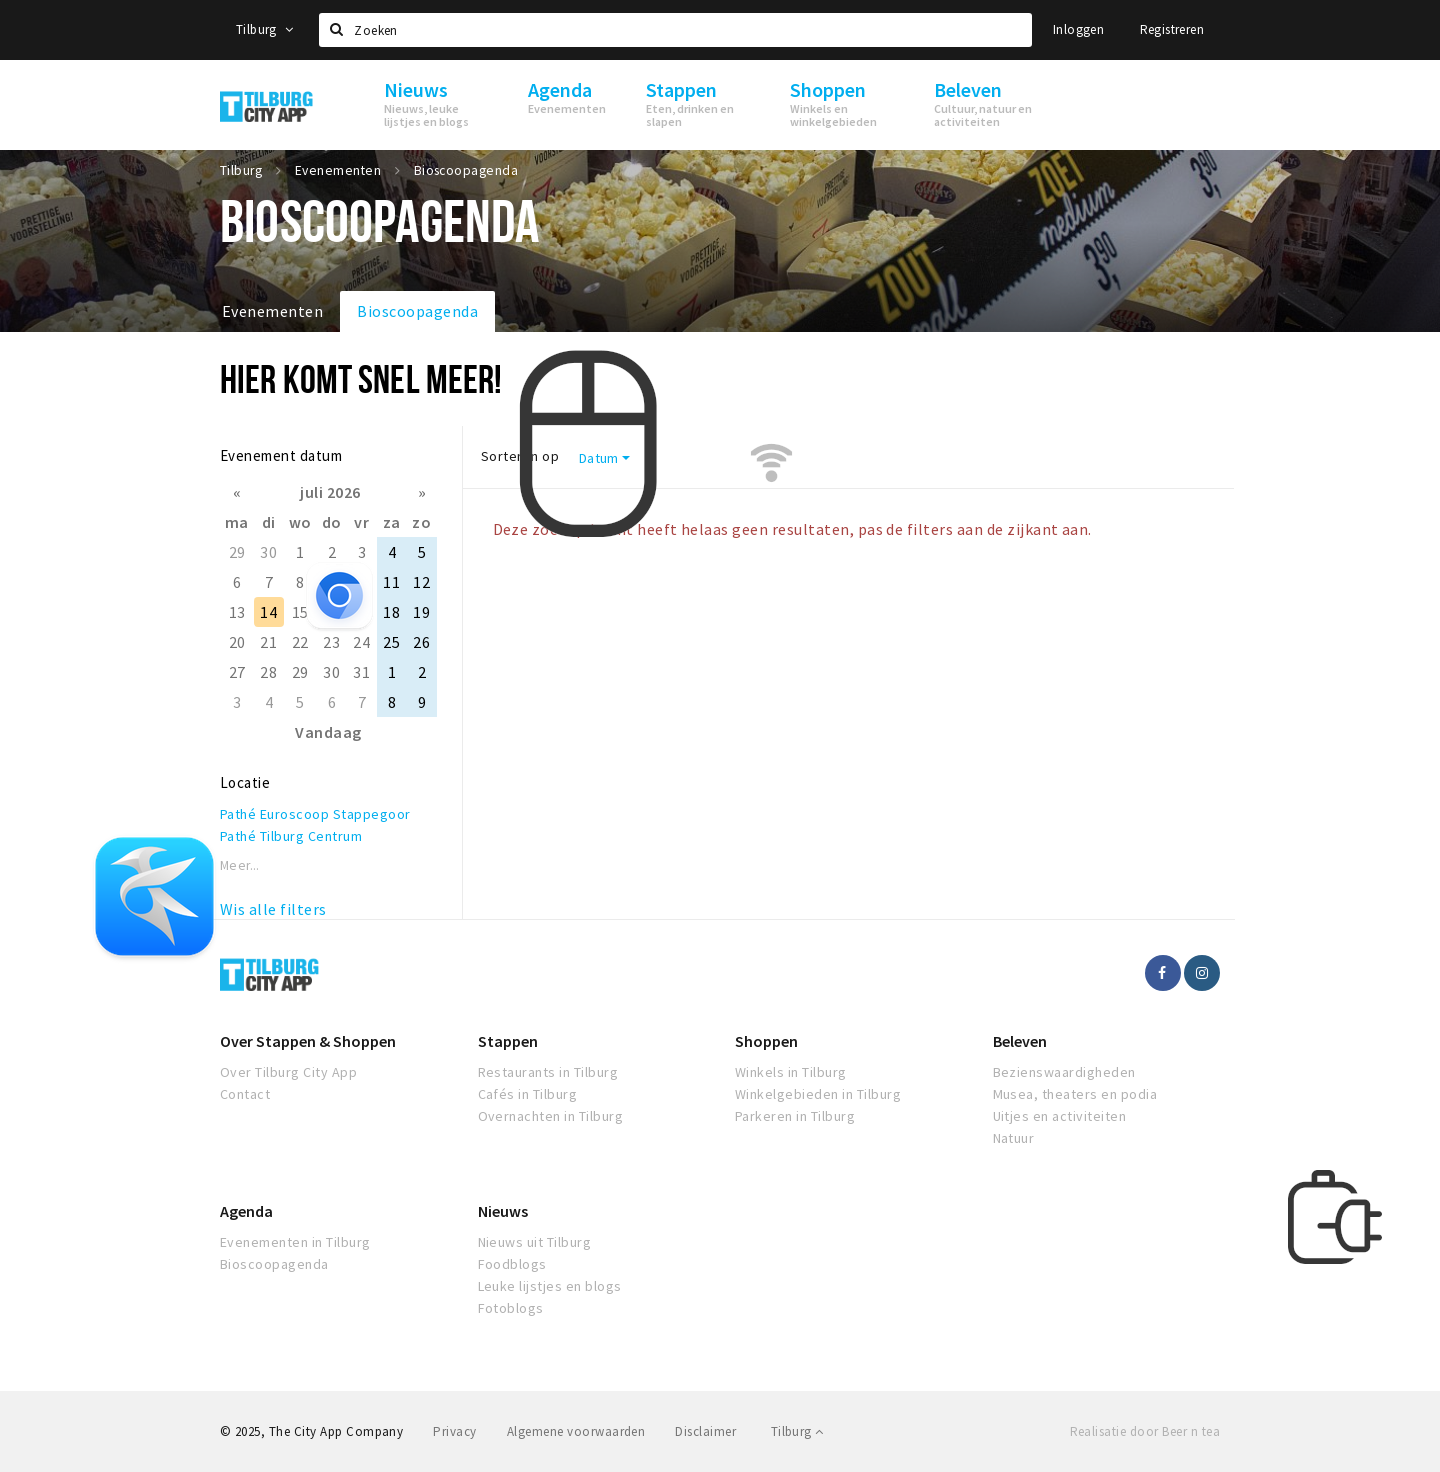  I want to click on open chromium web browser, so click(339, 595).